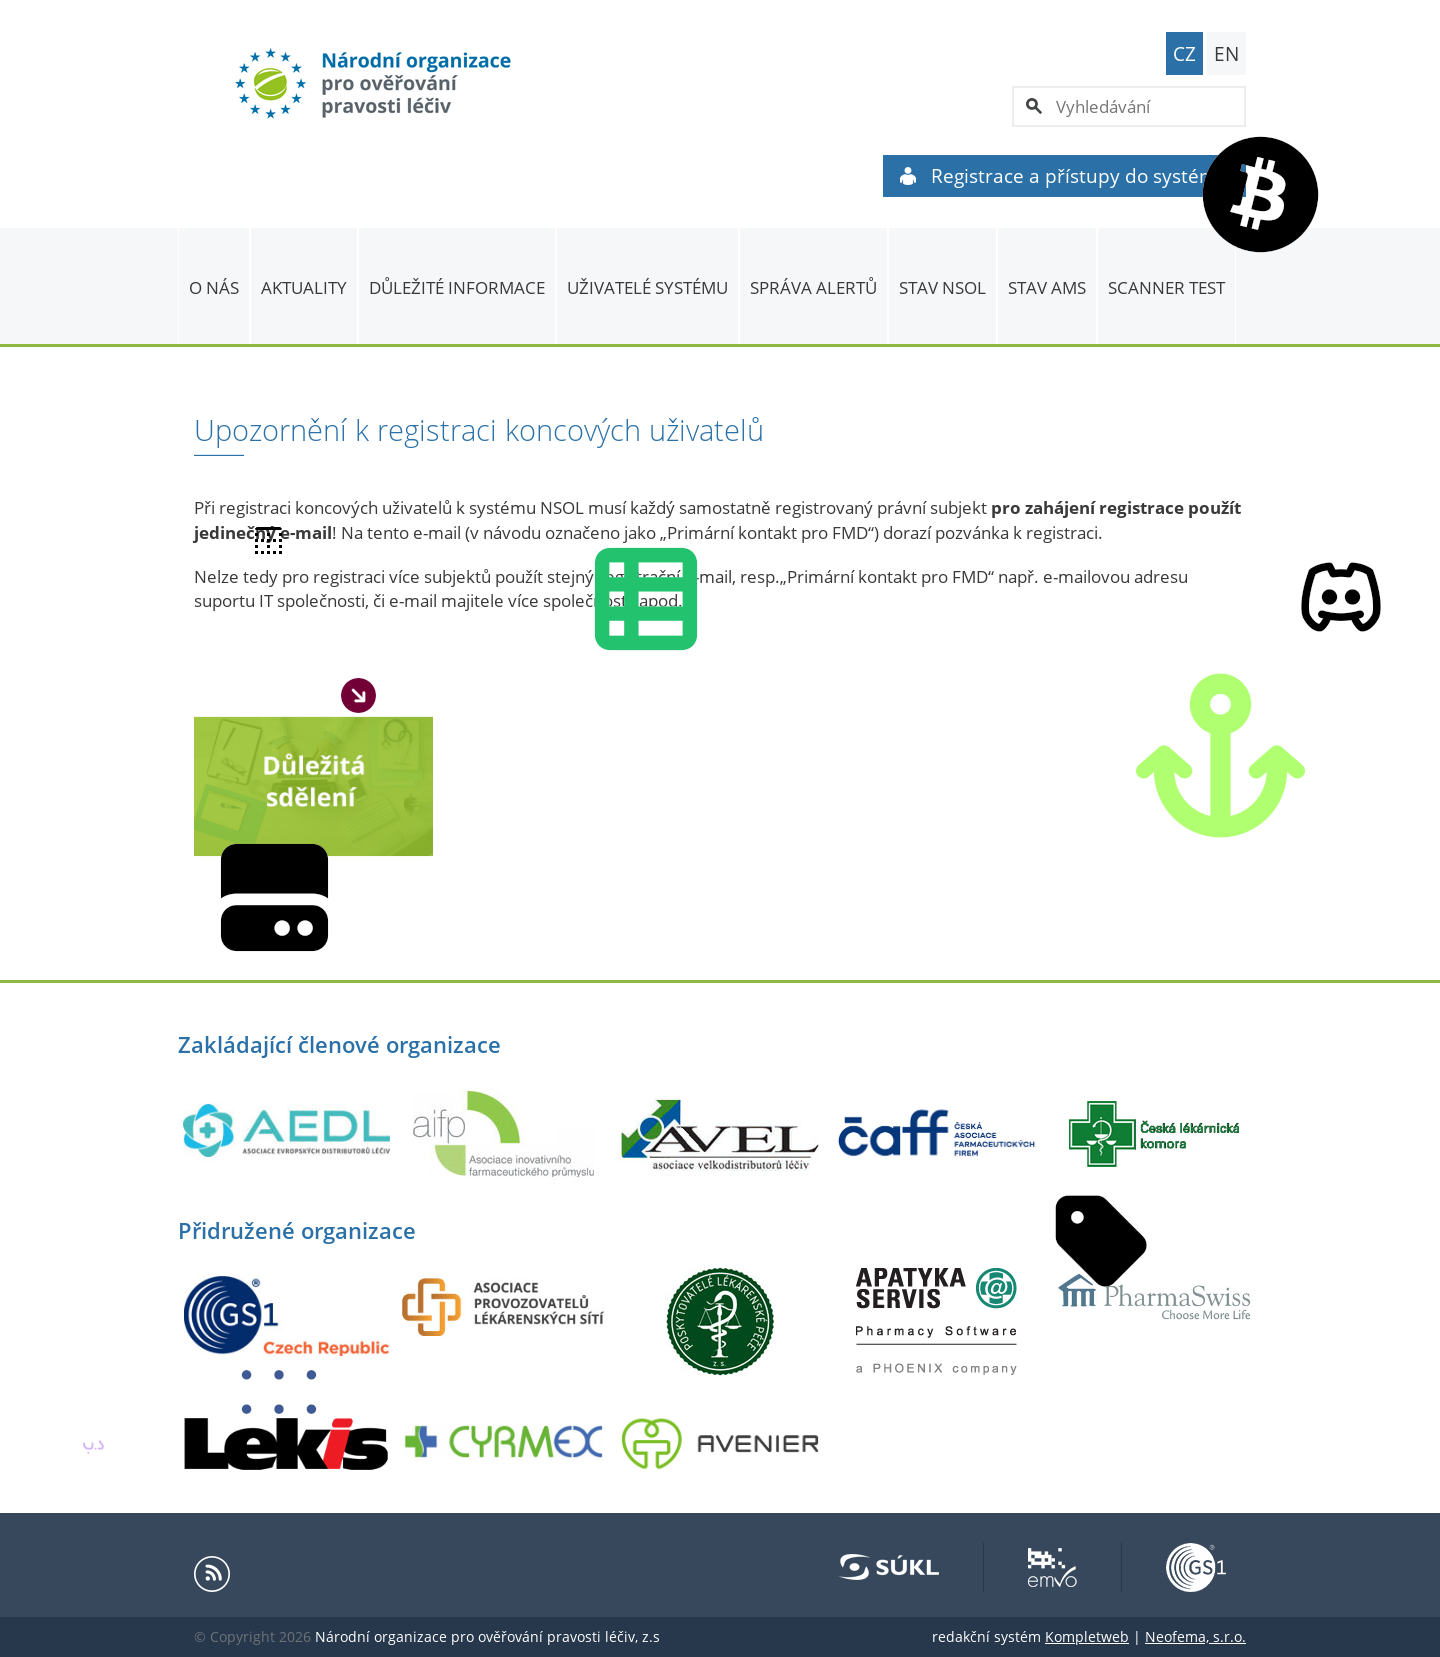  What do you see at coordinates (268, 540) in the screenshot?
I see `apply border to top edge of cell or table` at bounding box center [268, 540].